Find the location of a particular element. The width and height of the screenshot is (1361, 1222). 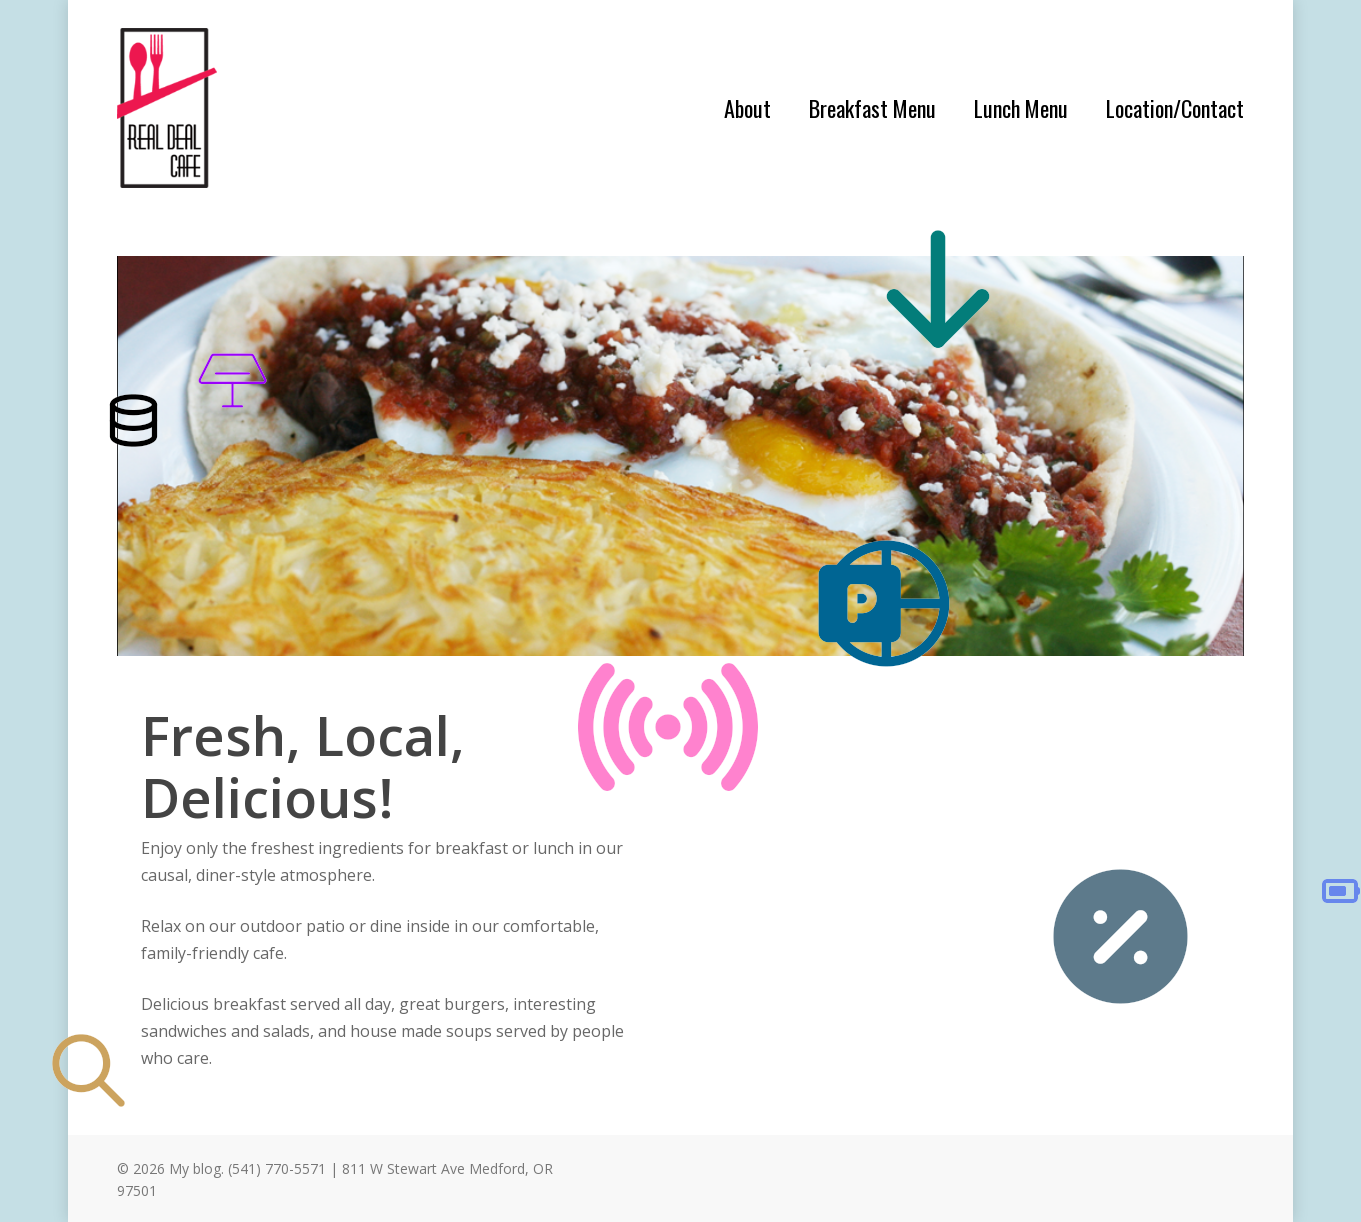

indicates battery level at approximately 80% charge is located at coordinates (1340, 891).